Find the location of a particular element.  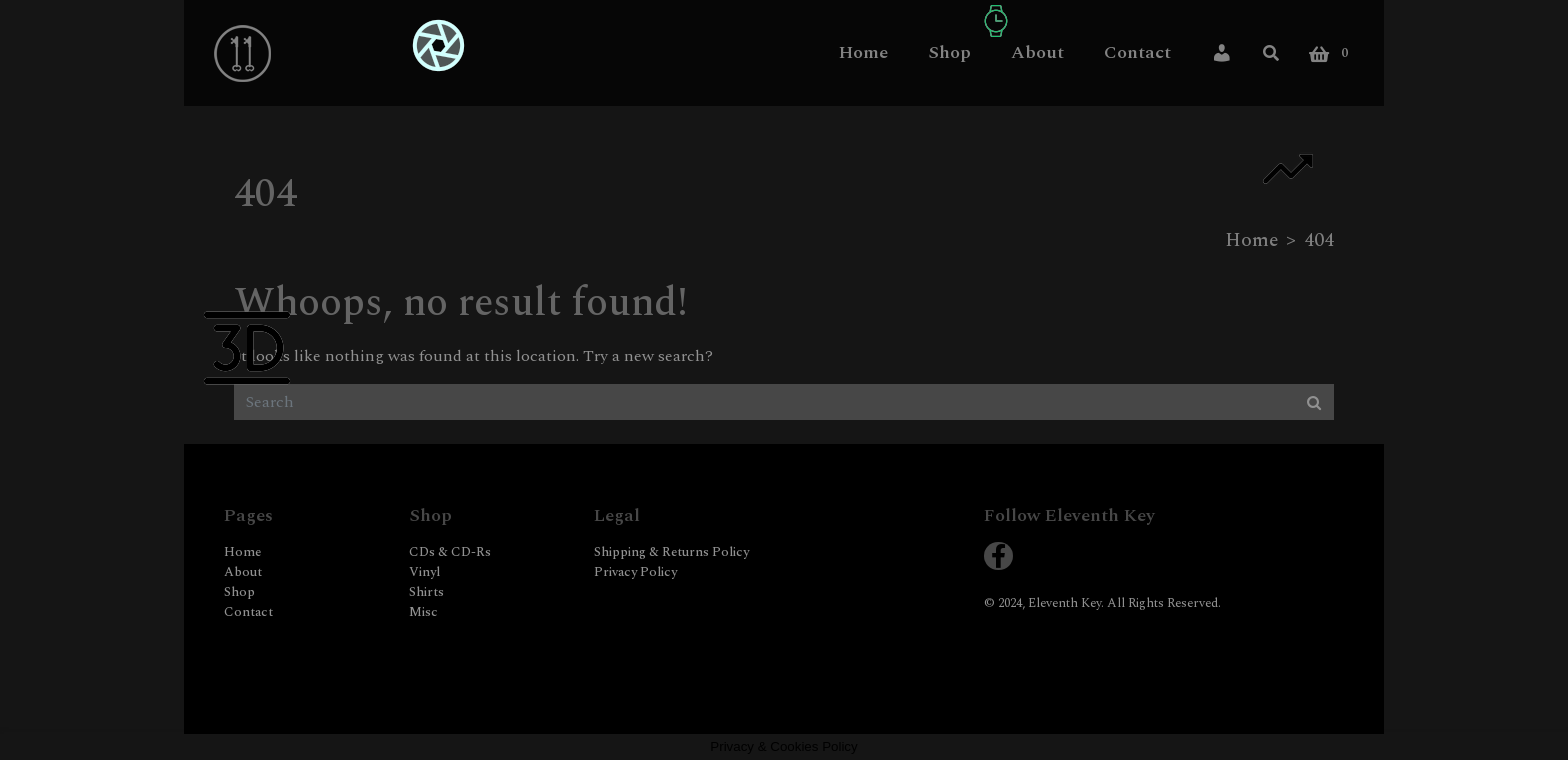

switch to 3D view mode is located at coordinates (247, 348).